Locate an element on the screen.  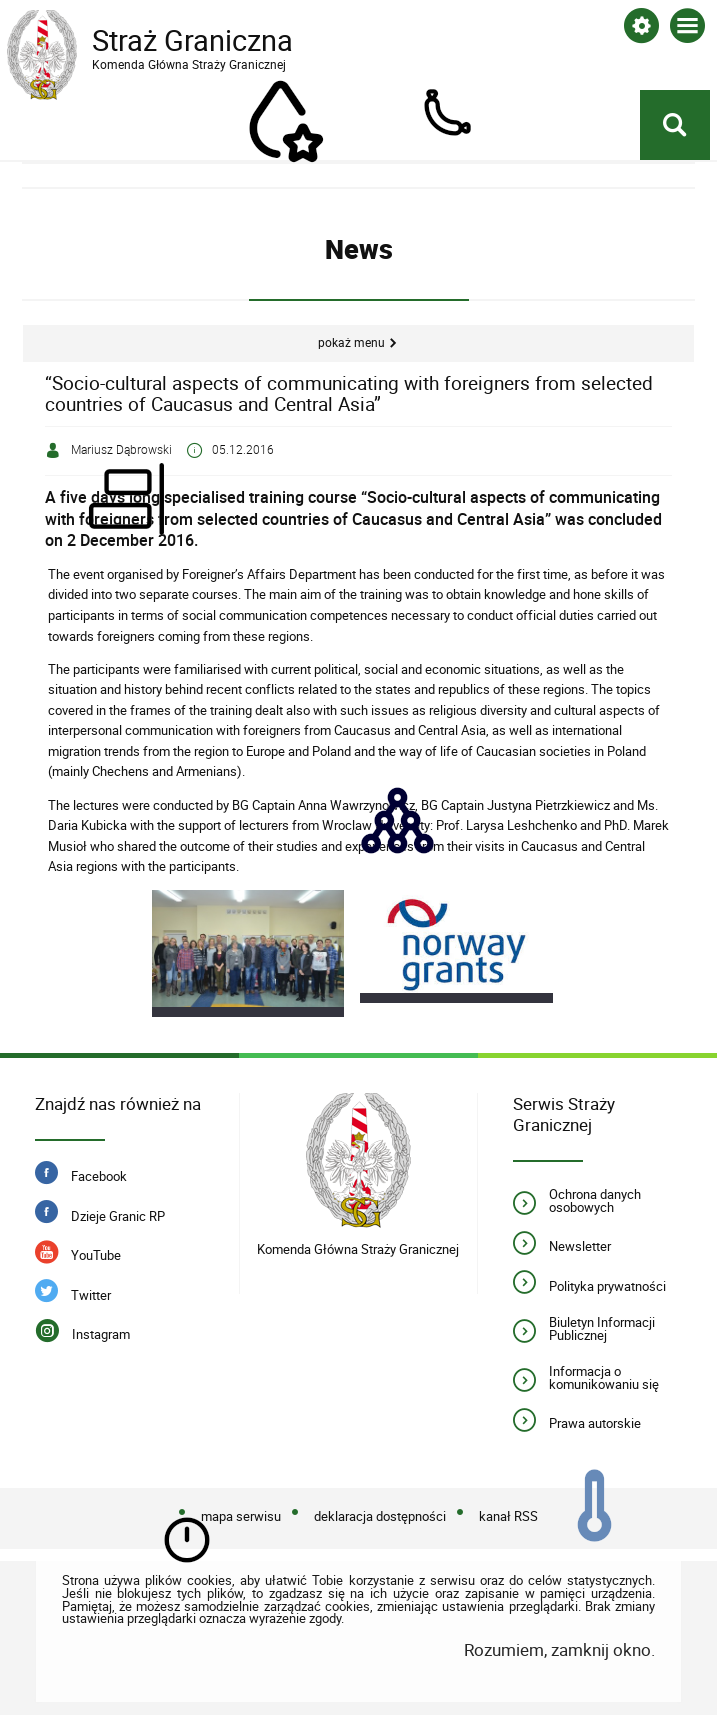
food category or cuisine filter is located at coordinates (446, 113).